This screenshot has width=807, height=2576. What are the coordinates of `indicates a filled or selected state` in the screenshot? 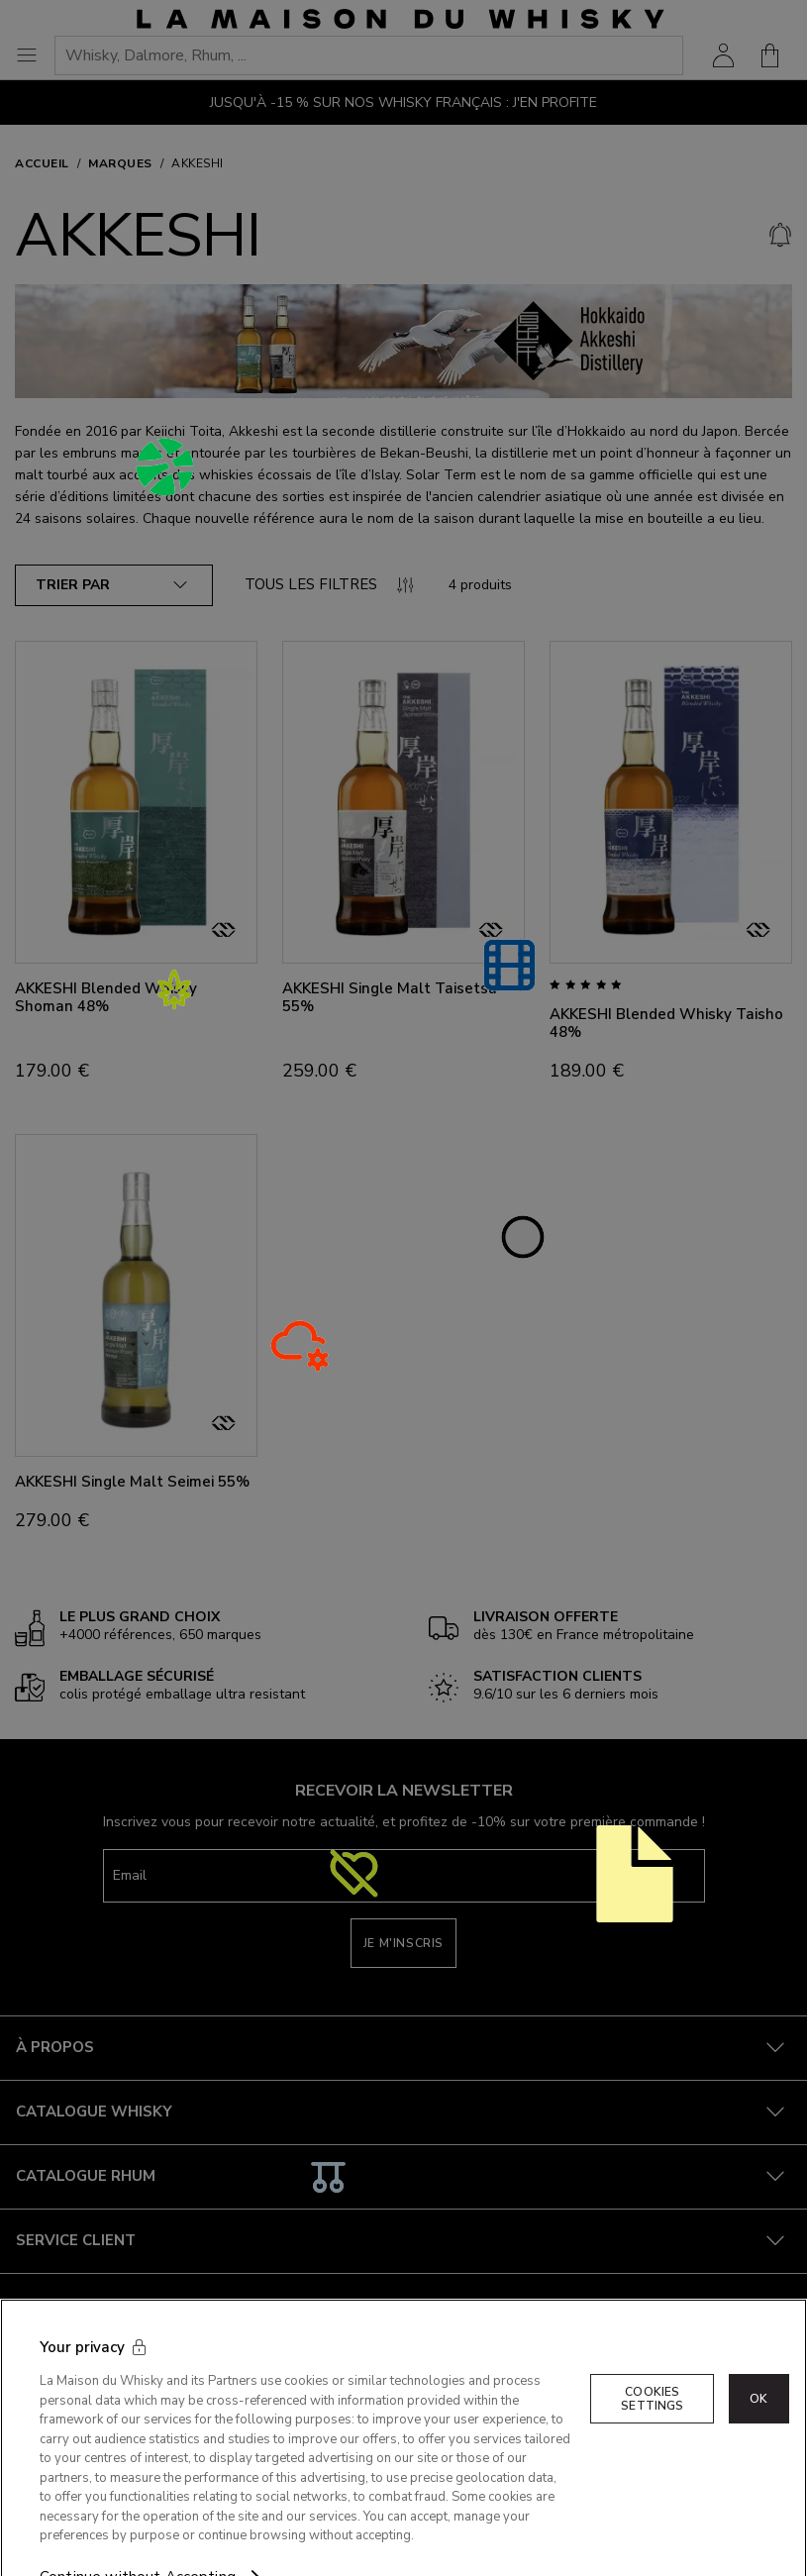 It's located at (523, 1237).